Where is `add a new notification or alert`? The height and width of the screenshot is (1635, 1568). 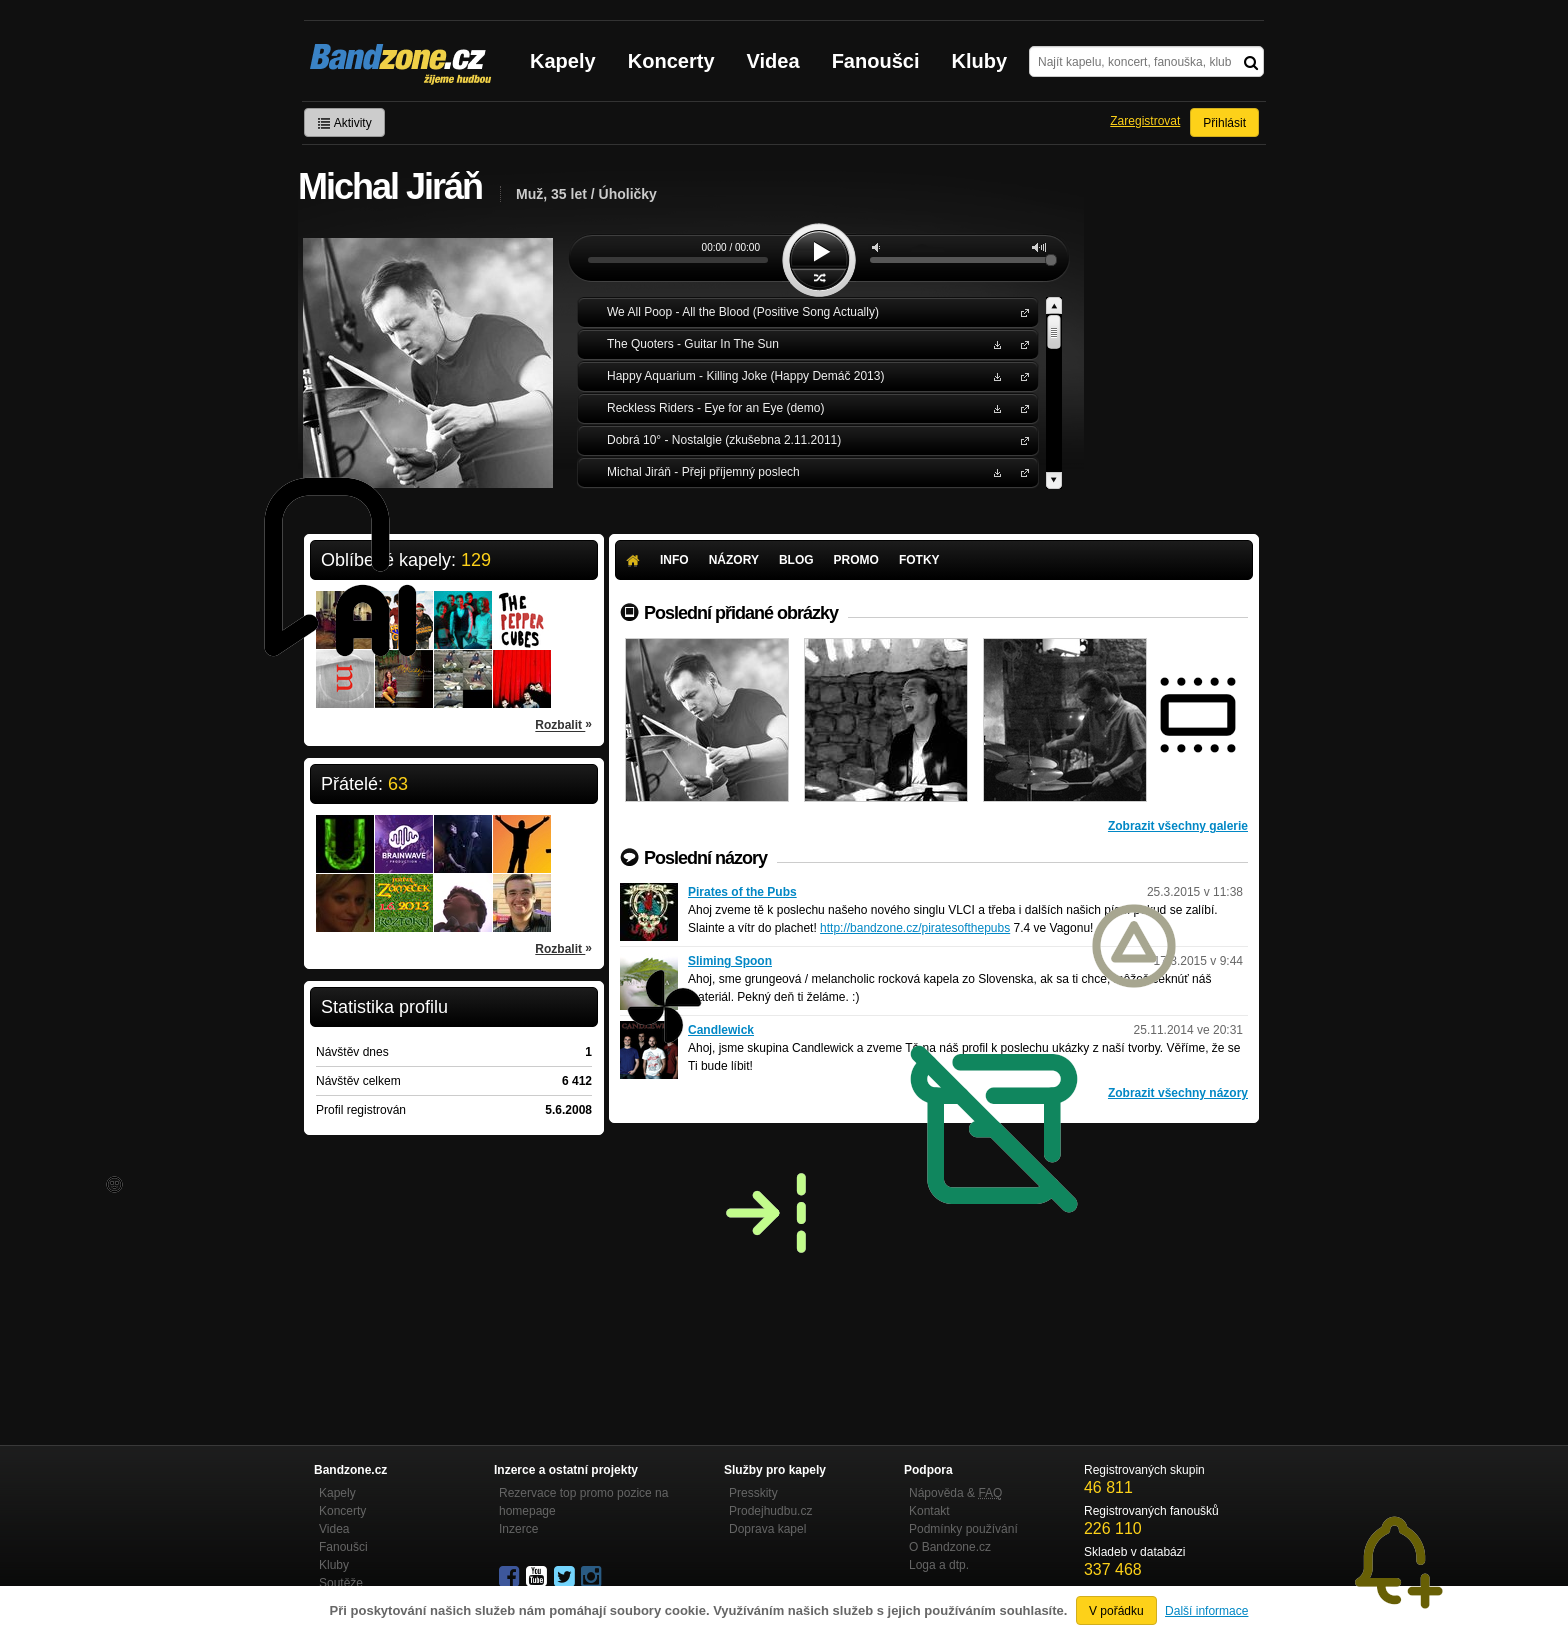 add a new notification or alert is located at coordinates (1394, 1560).